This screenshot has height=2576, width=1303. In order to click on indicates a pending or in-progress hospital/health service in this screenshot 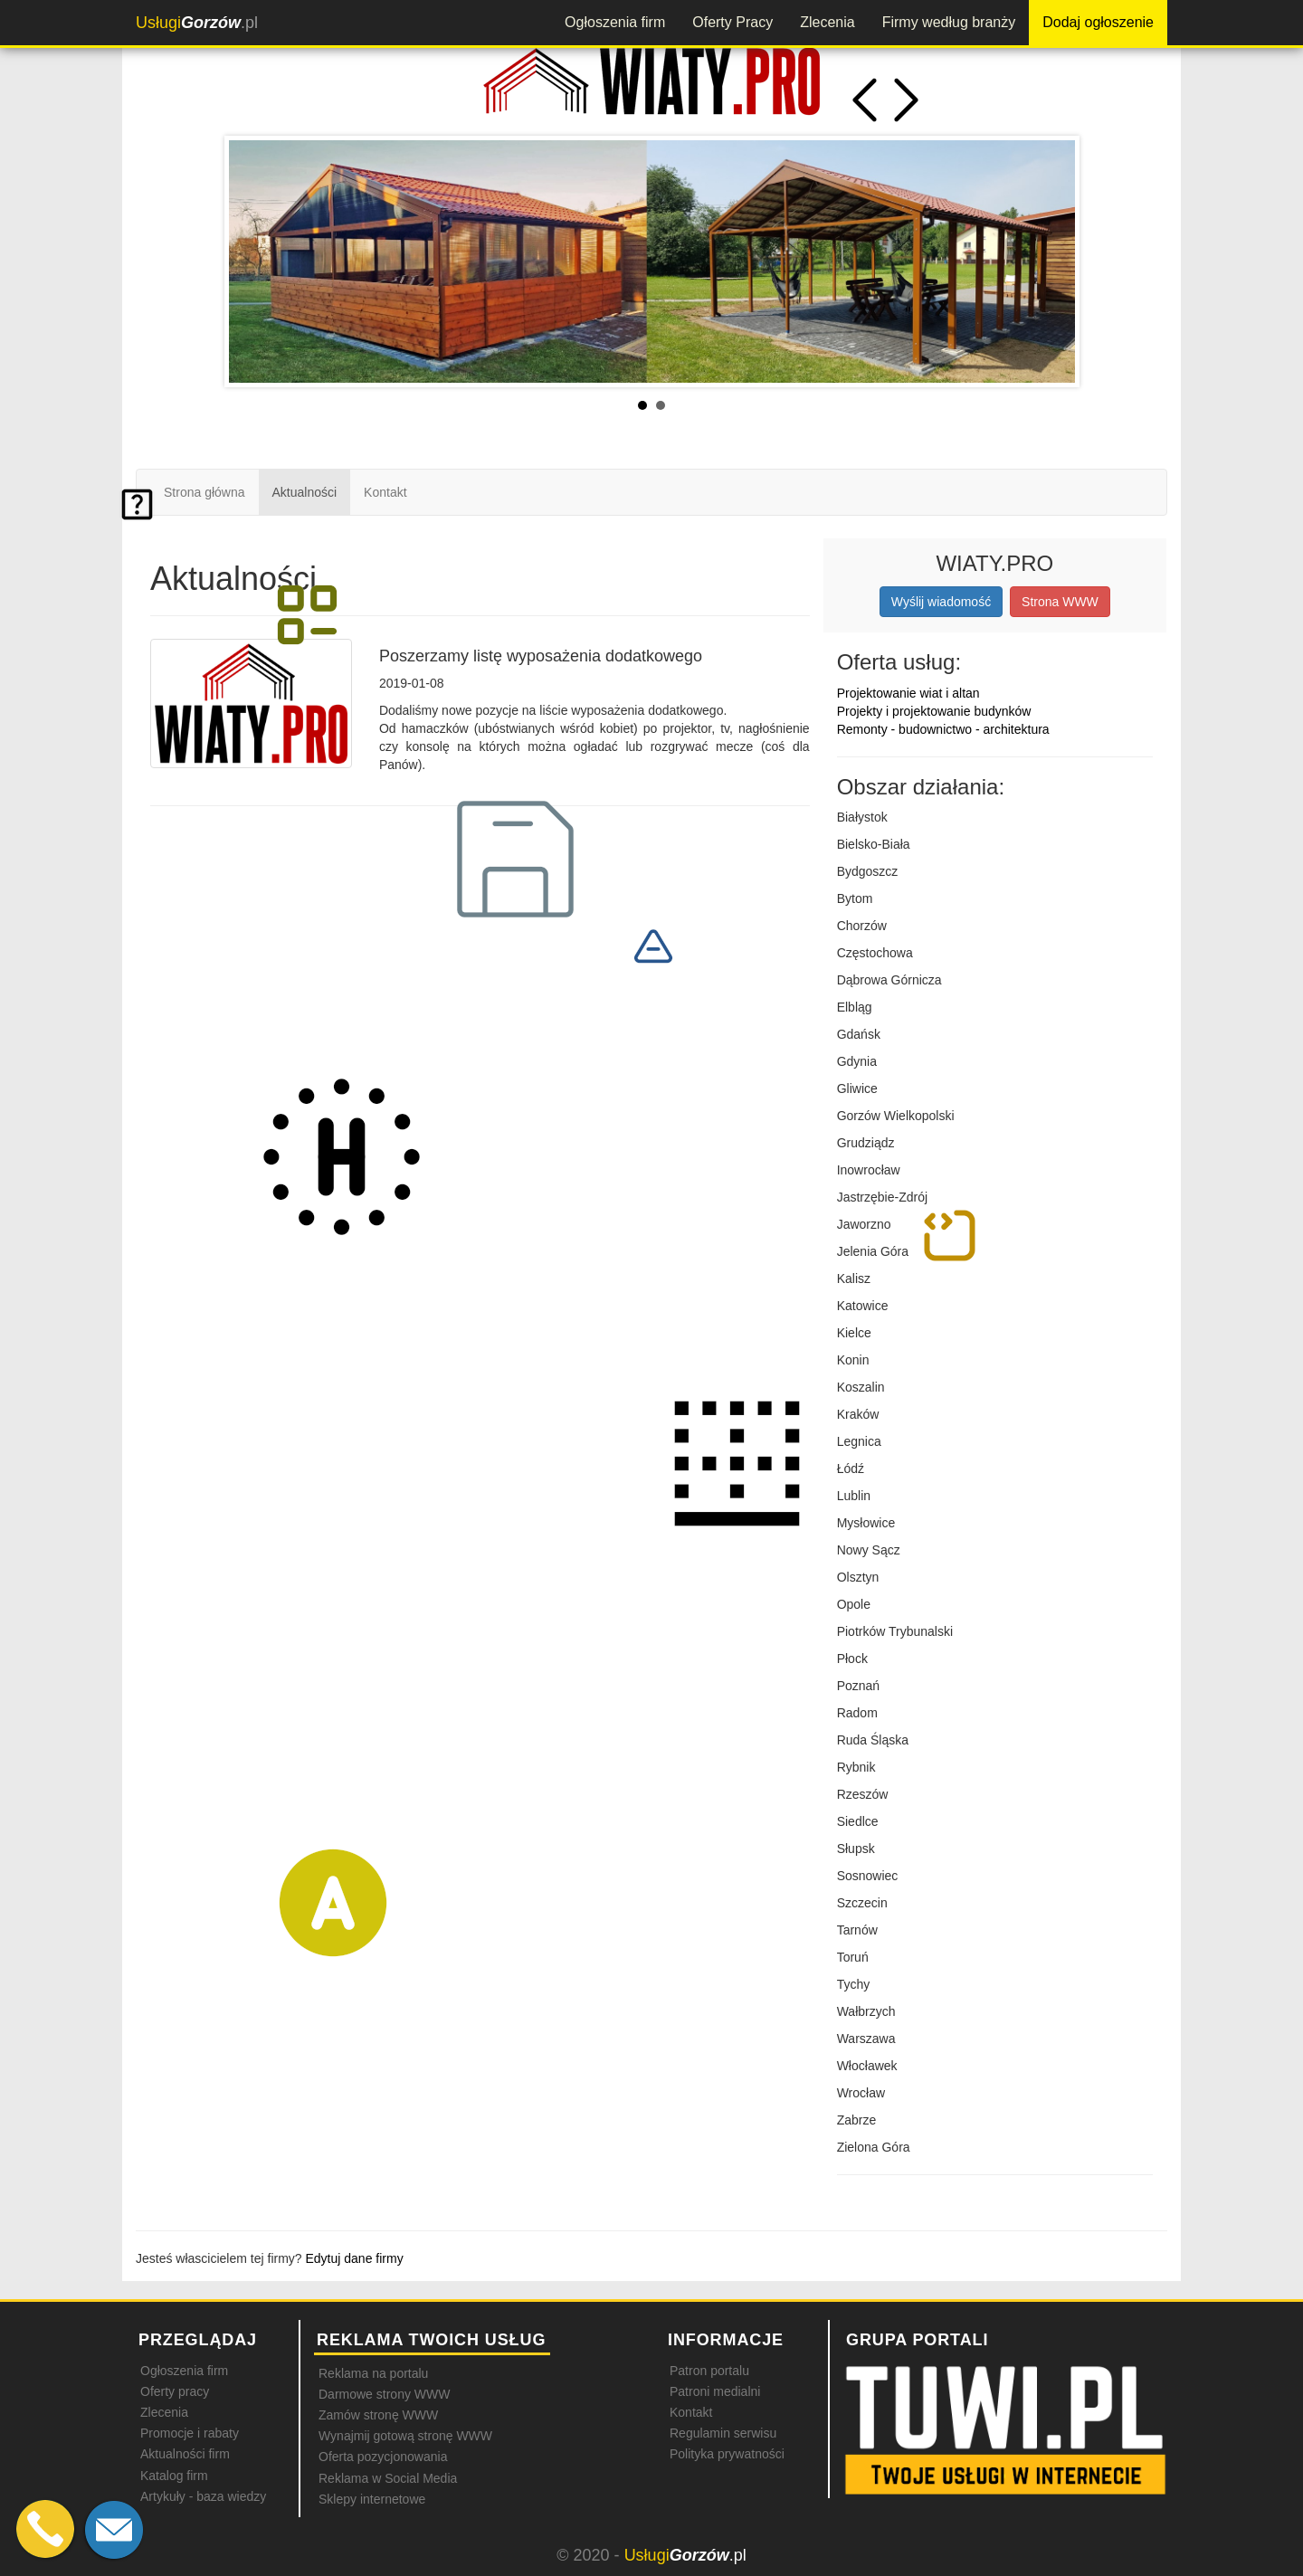, I will do `click(341, 1156)`.